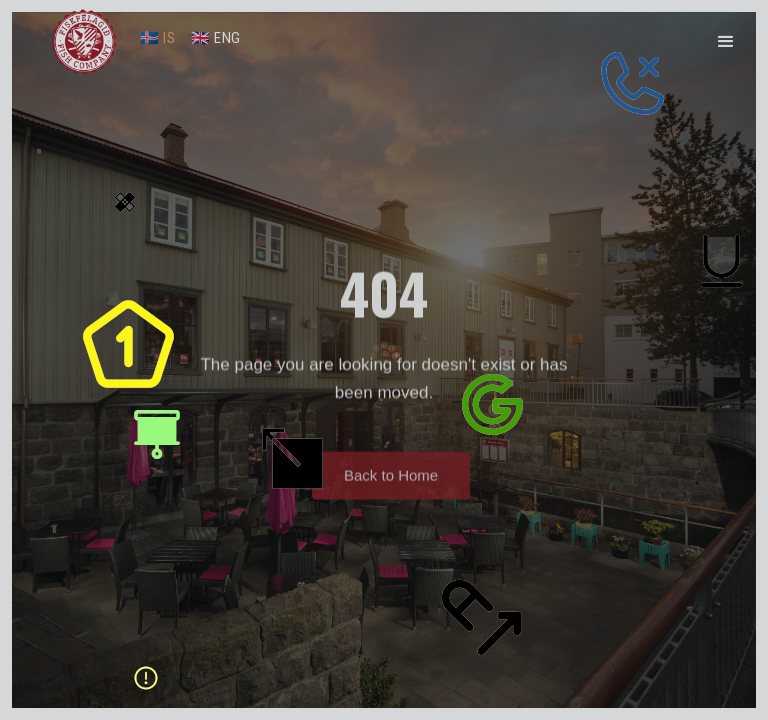 The image size is (768, 720). I want to click on start a presentation, so click(157, 431).